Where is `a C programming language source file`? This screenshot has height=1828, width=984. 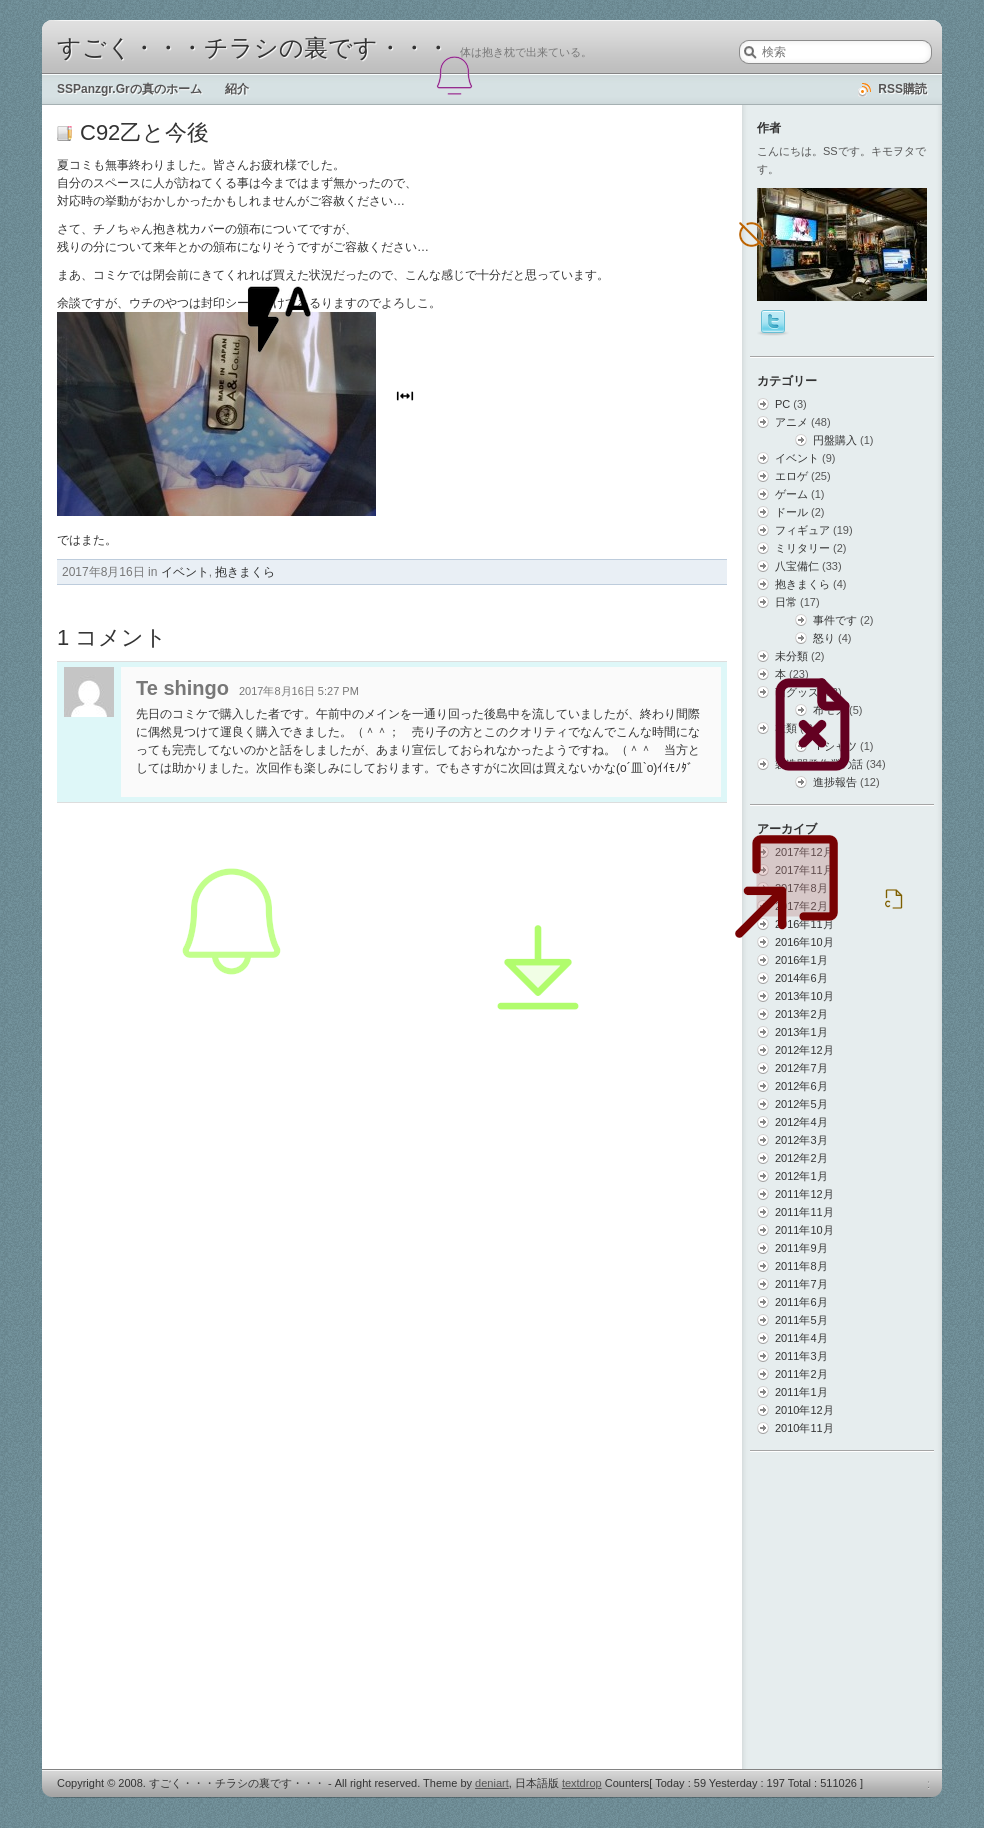
a C programming language source file is located at coordinates (894, 899).